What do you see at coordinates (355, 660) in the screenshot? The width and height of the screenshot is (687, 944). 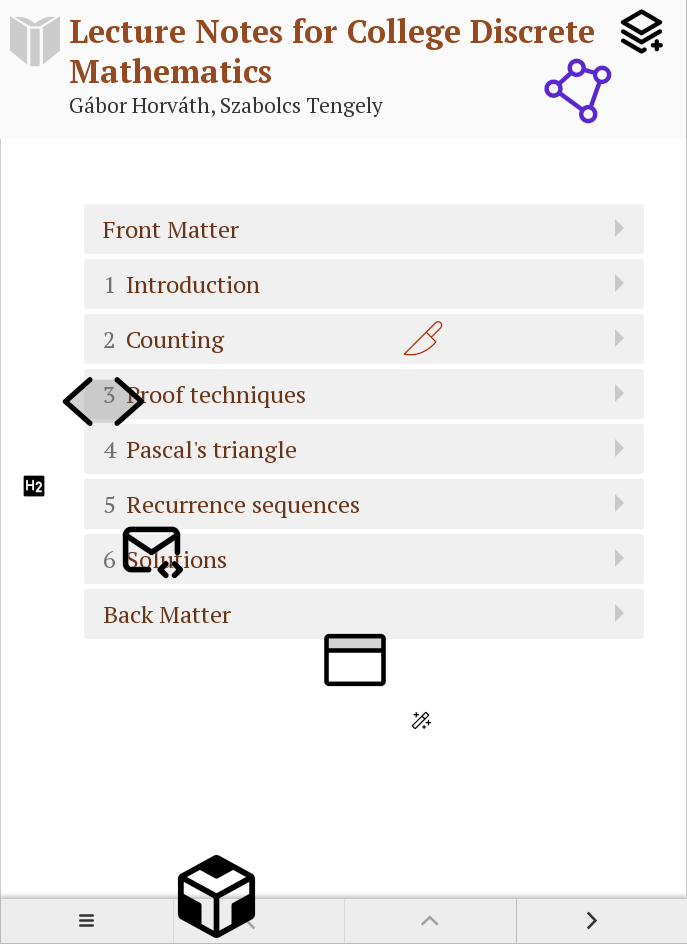 I see `open web browser` at bounding box center [355, 660].